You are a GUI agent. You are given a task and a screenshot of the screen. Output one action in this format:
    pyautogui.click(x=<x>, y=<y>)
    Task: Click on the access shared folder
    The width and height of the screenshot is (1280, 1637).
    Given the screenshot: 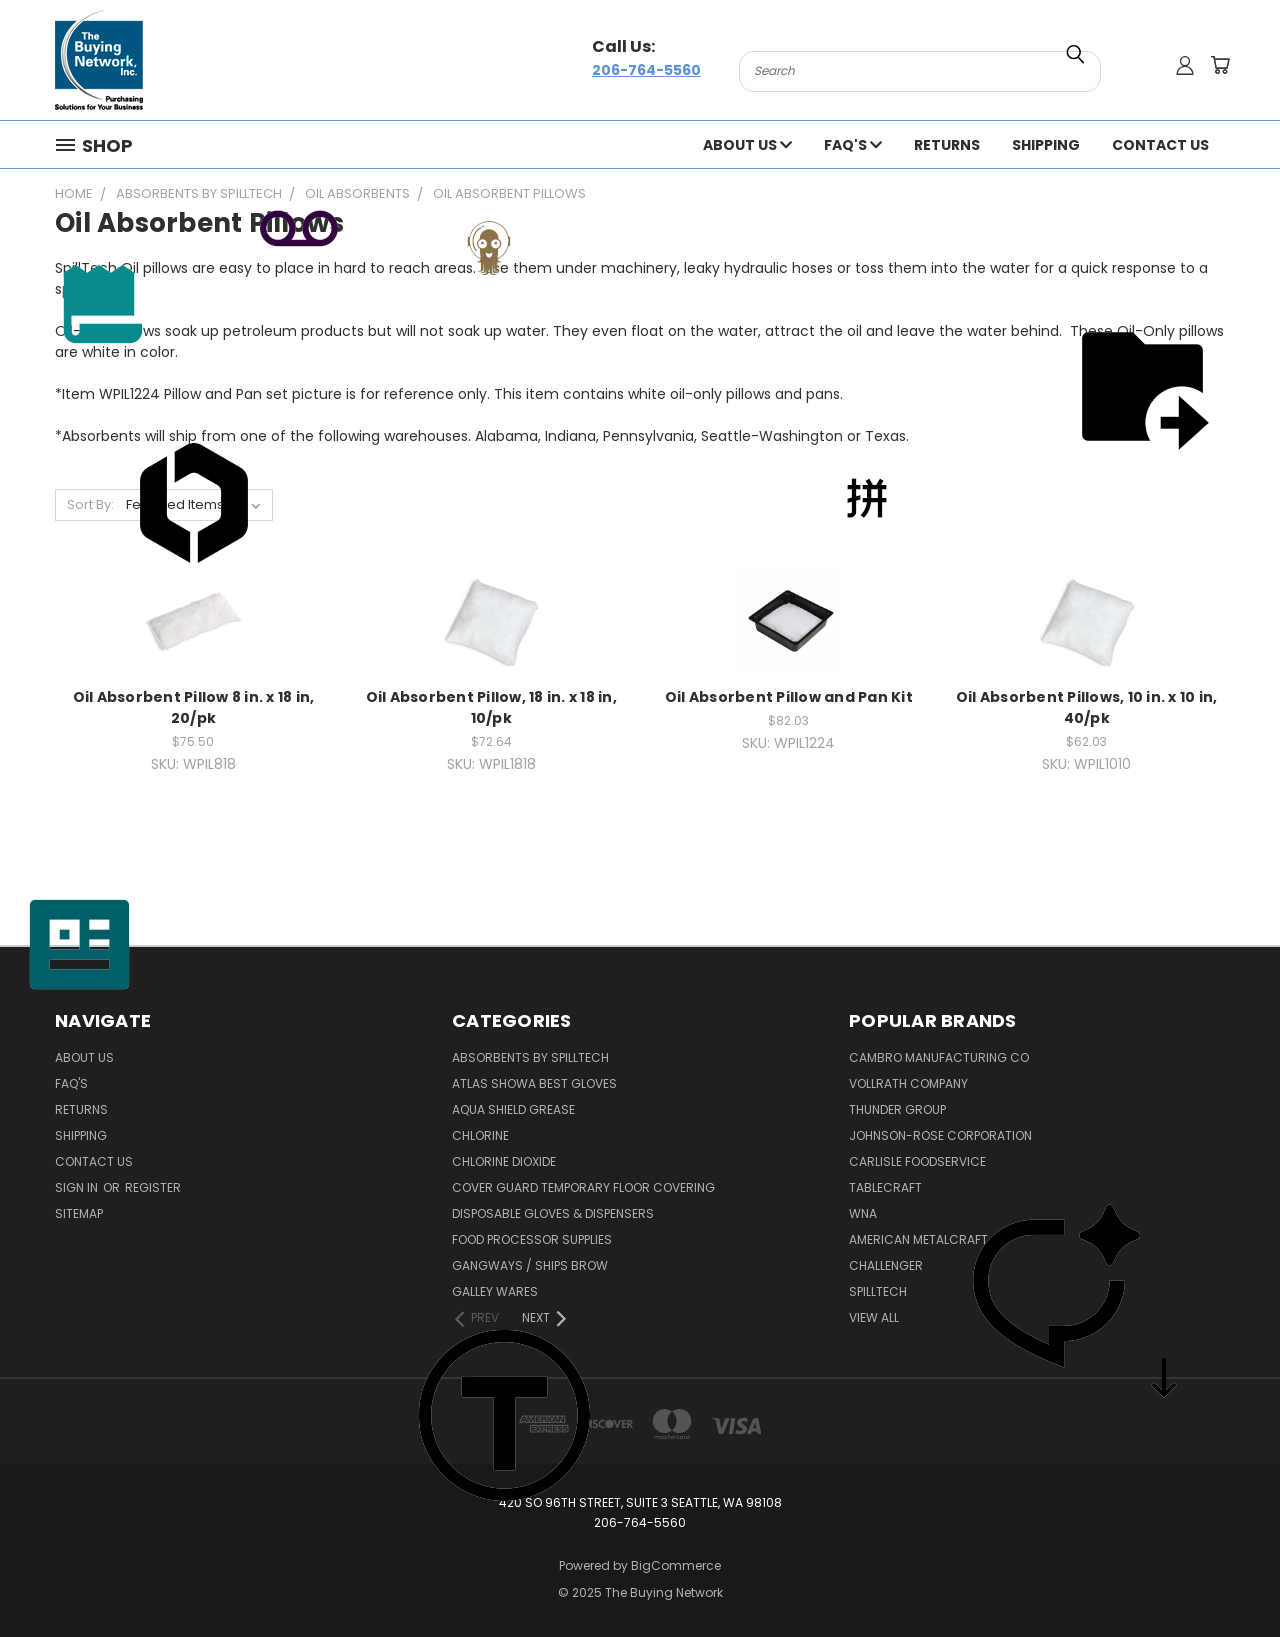 What is the action you would take?
    pyautogui.click(x=1142, y=386)
    